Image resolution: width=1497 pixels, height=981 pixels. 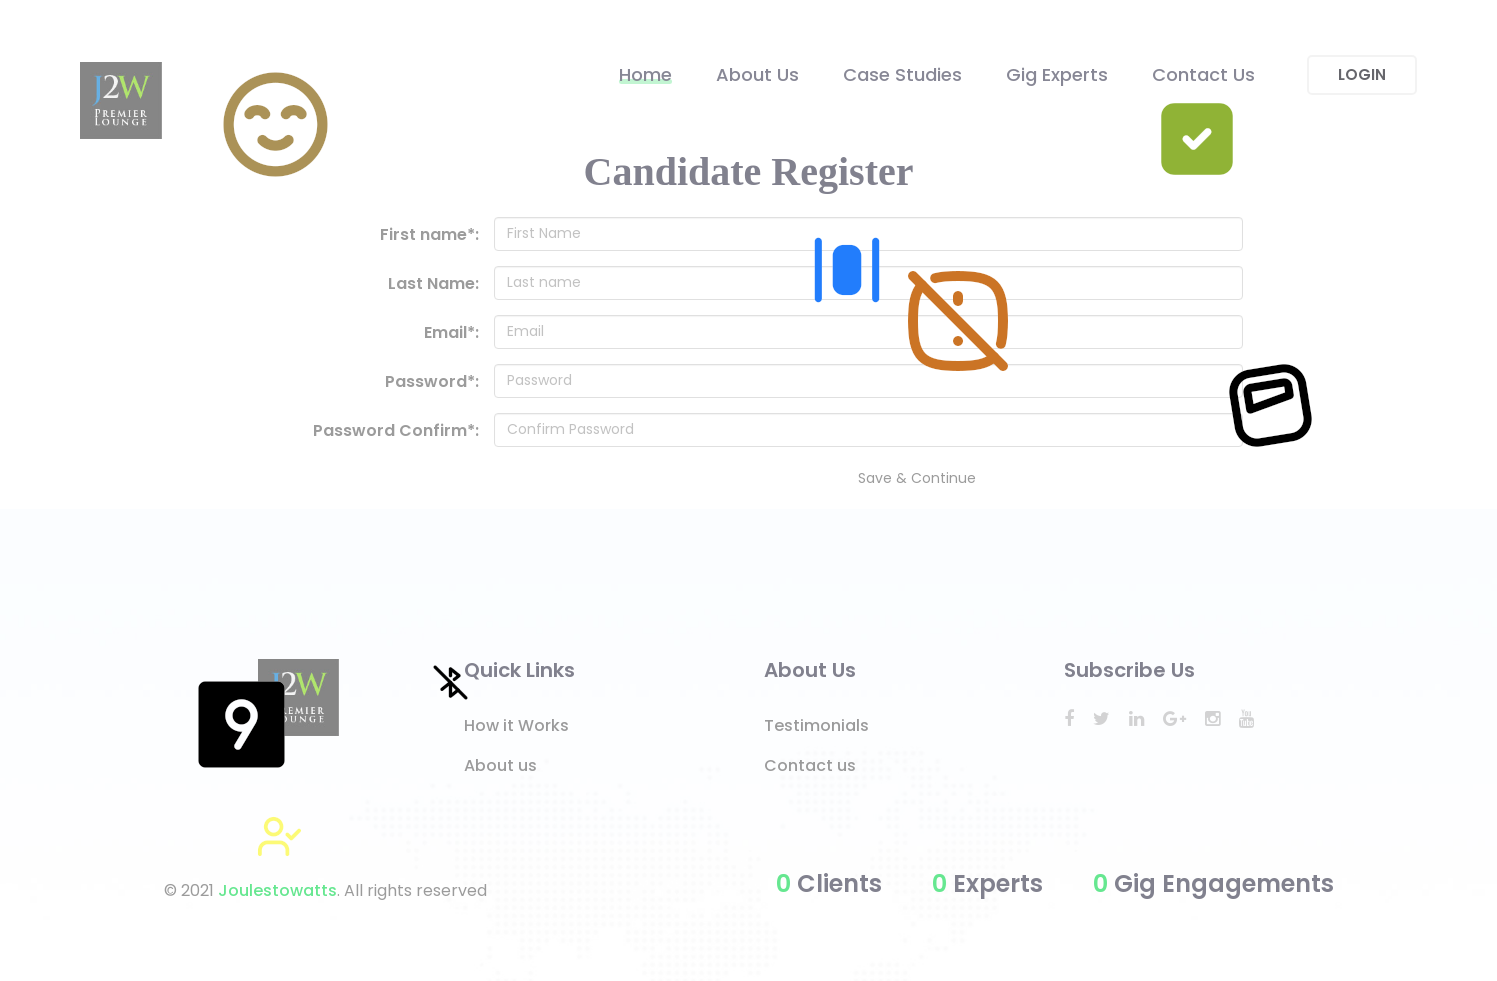 What do you see at coordinates (1270, 405) in the screenshot?
I see `headless ui library logo` at bounding box center [1270, 405].